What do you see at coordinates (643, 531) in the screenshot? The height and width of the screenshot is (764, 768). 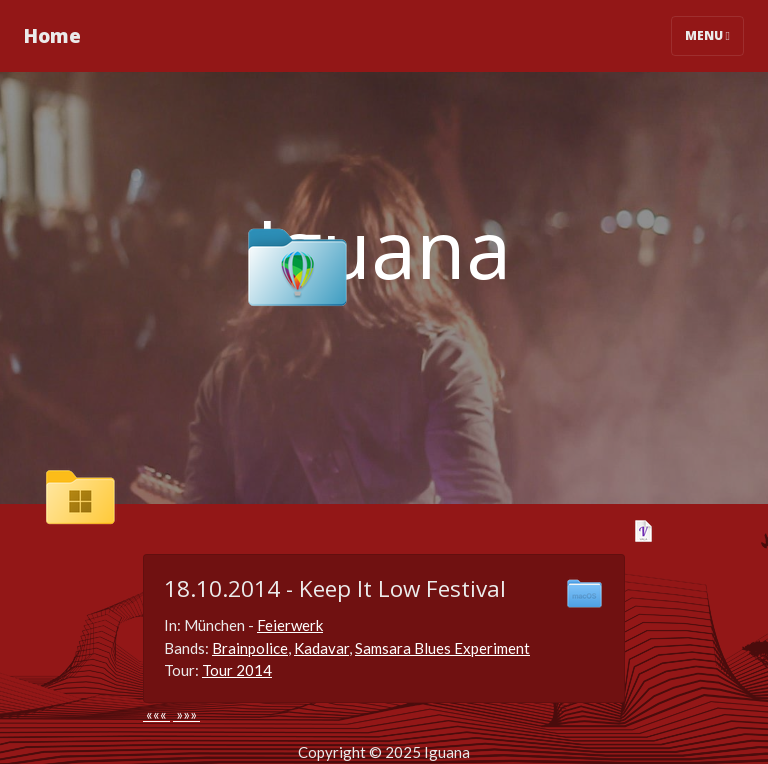 I see `vala source code file` at bounding box center [643, 531].